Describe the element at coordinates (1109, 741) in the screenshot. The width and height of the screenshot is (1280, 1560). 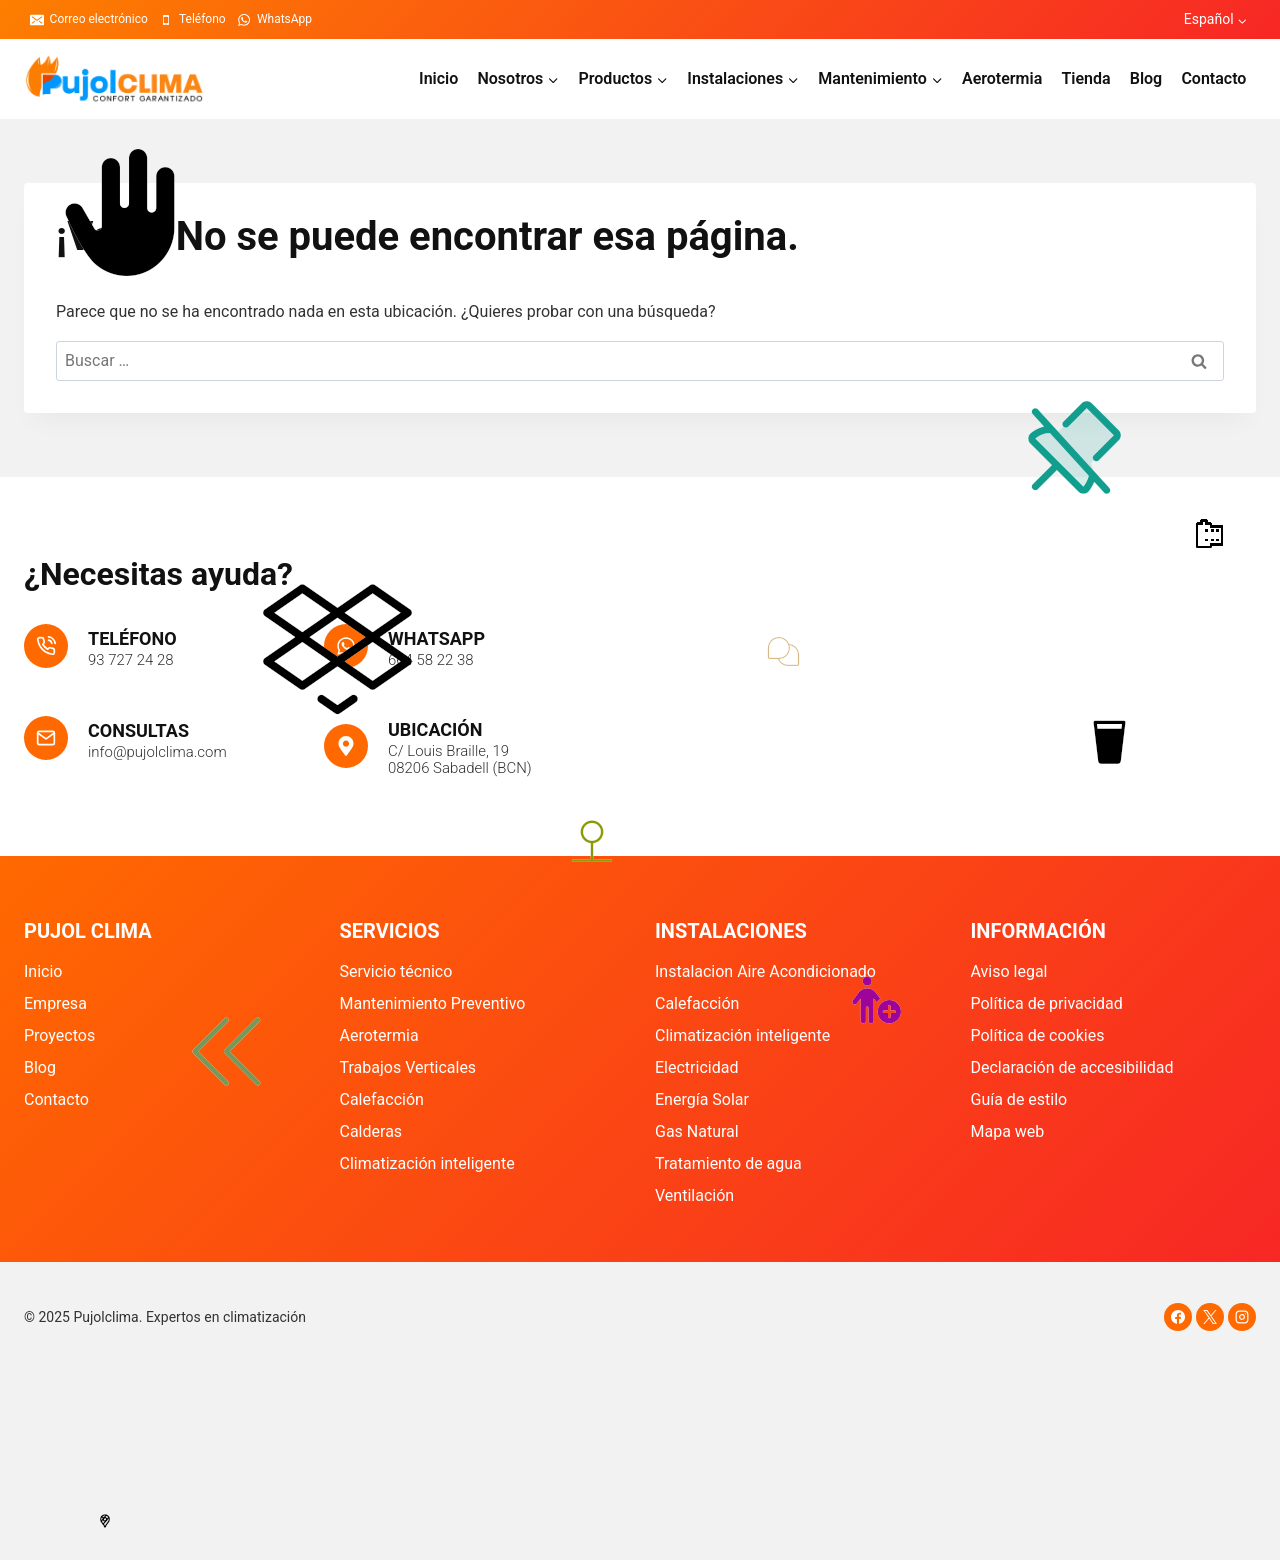
I see `browse bars or pubs nearby` at that location.